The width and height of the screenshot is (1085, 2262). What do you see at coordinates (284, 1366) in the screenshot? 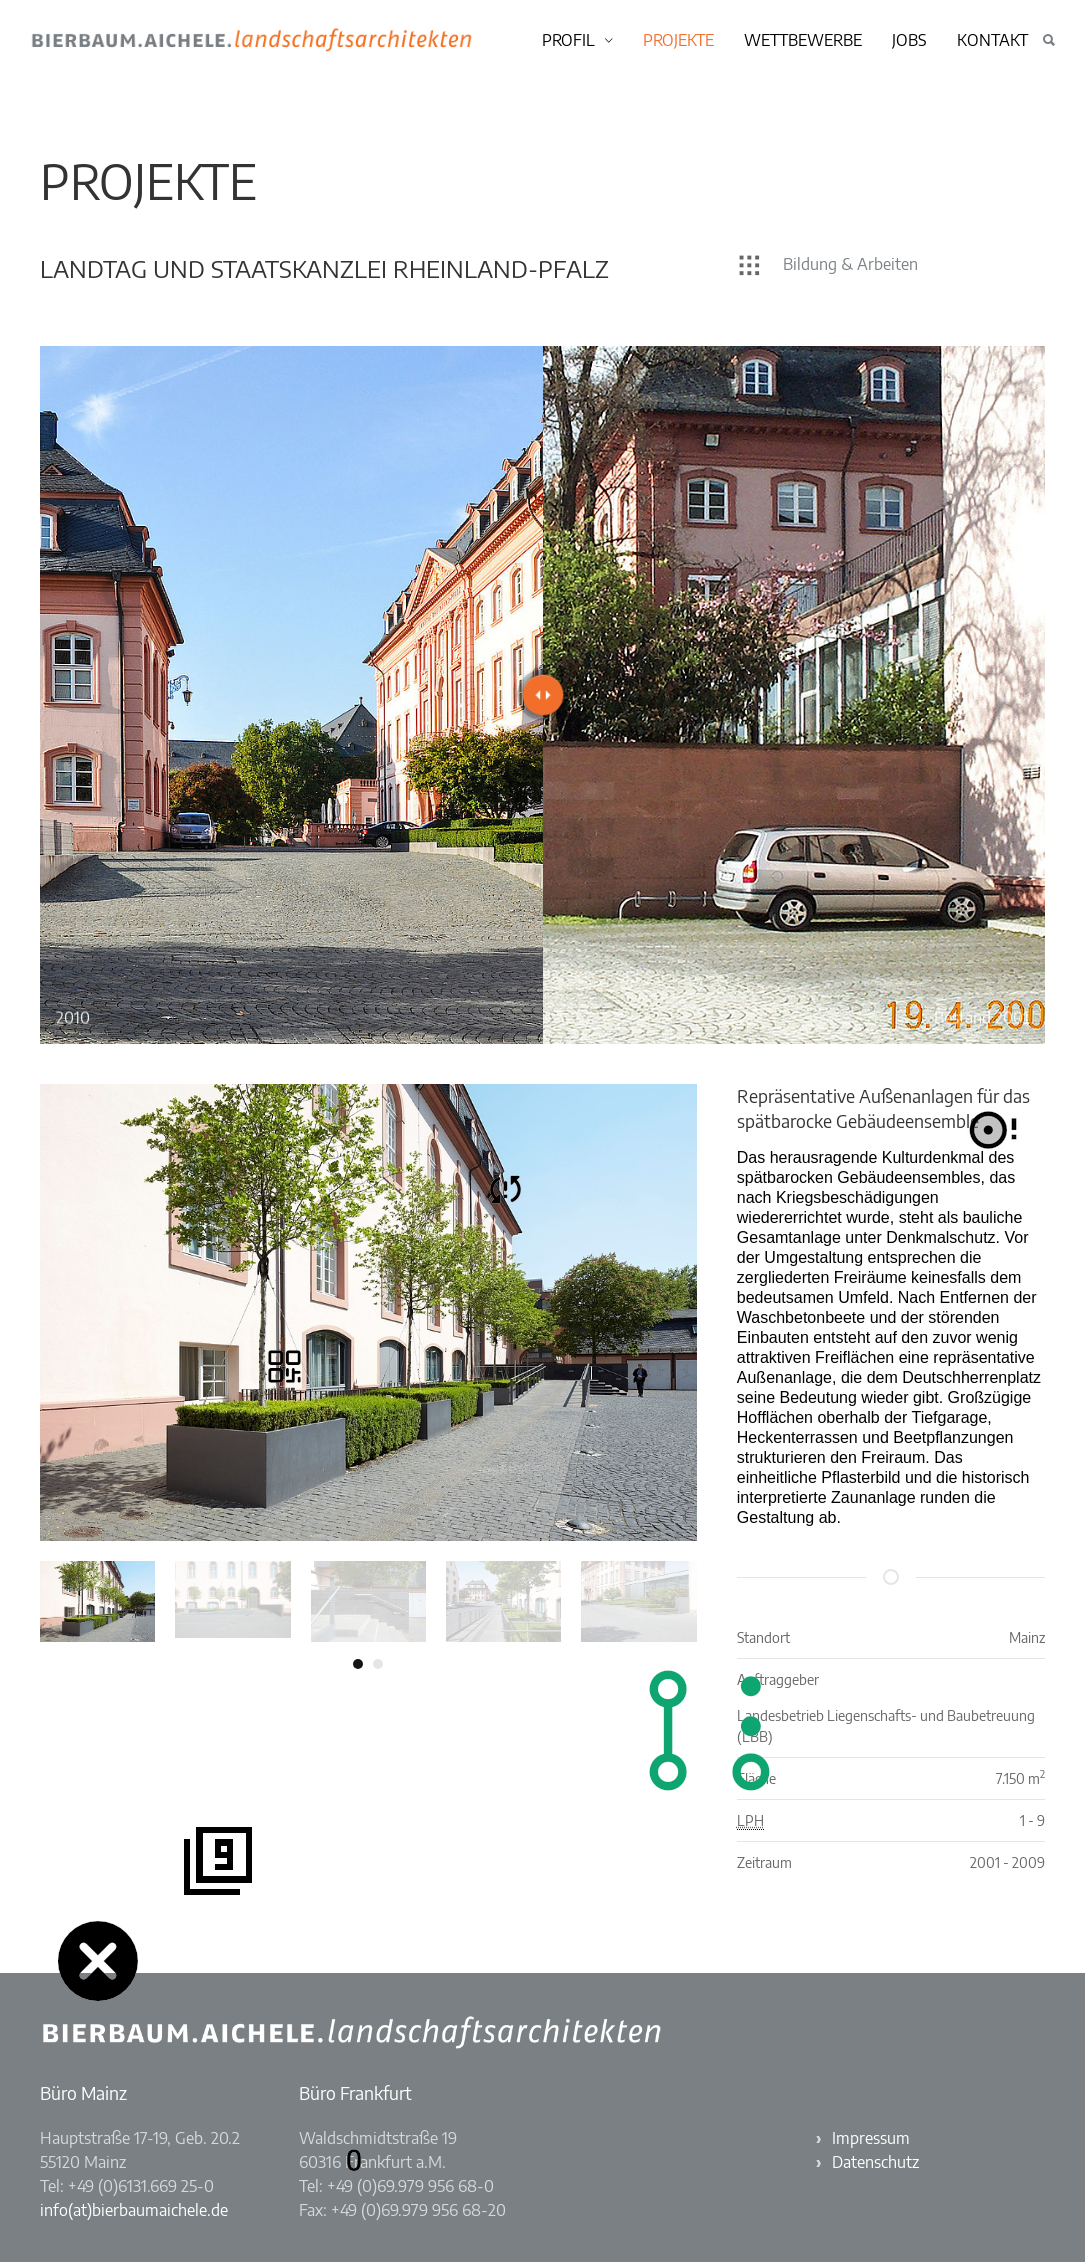
I see `scan or display a QR code` at bounding box center [284, 1366].